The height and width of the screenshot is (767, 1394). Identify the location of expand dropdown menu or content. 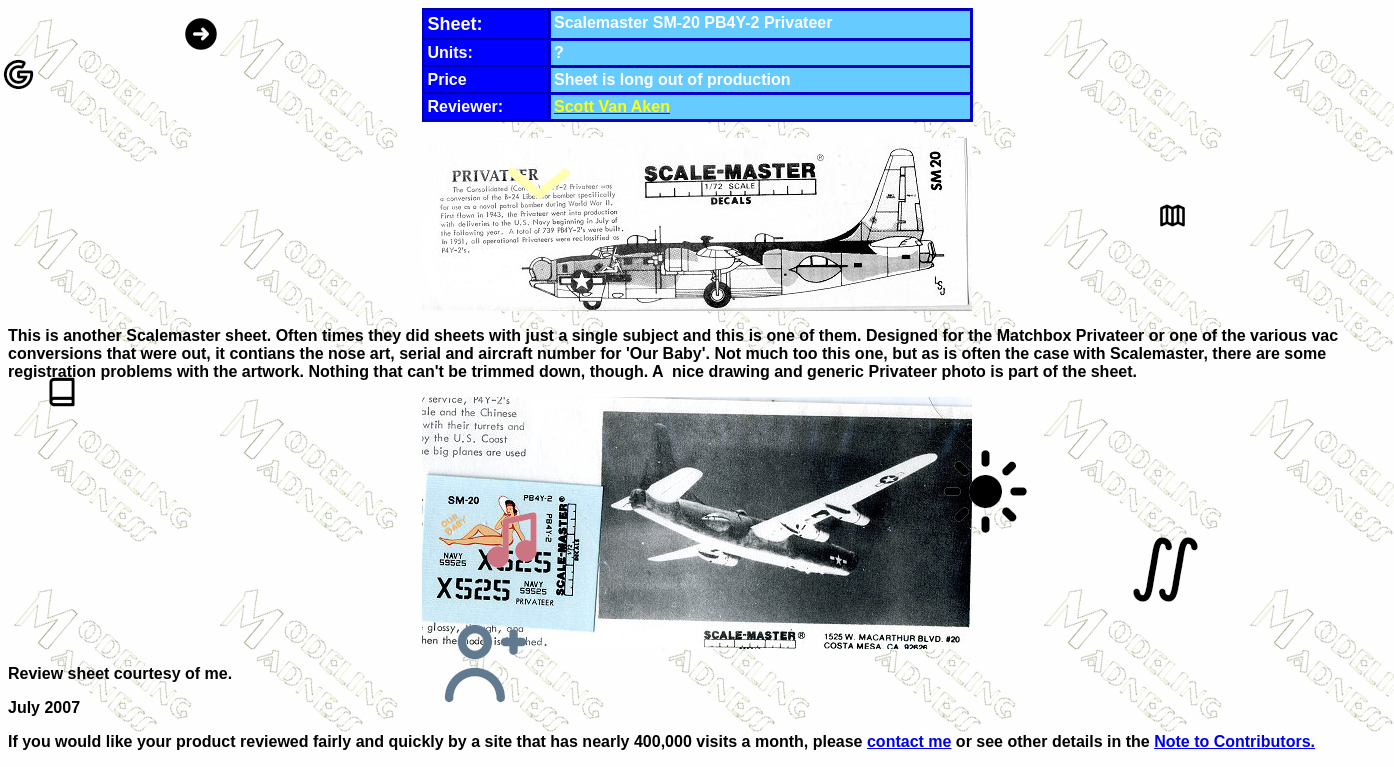
(539, 181).